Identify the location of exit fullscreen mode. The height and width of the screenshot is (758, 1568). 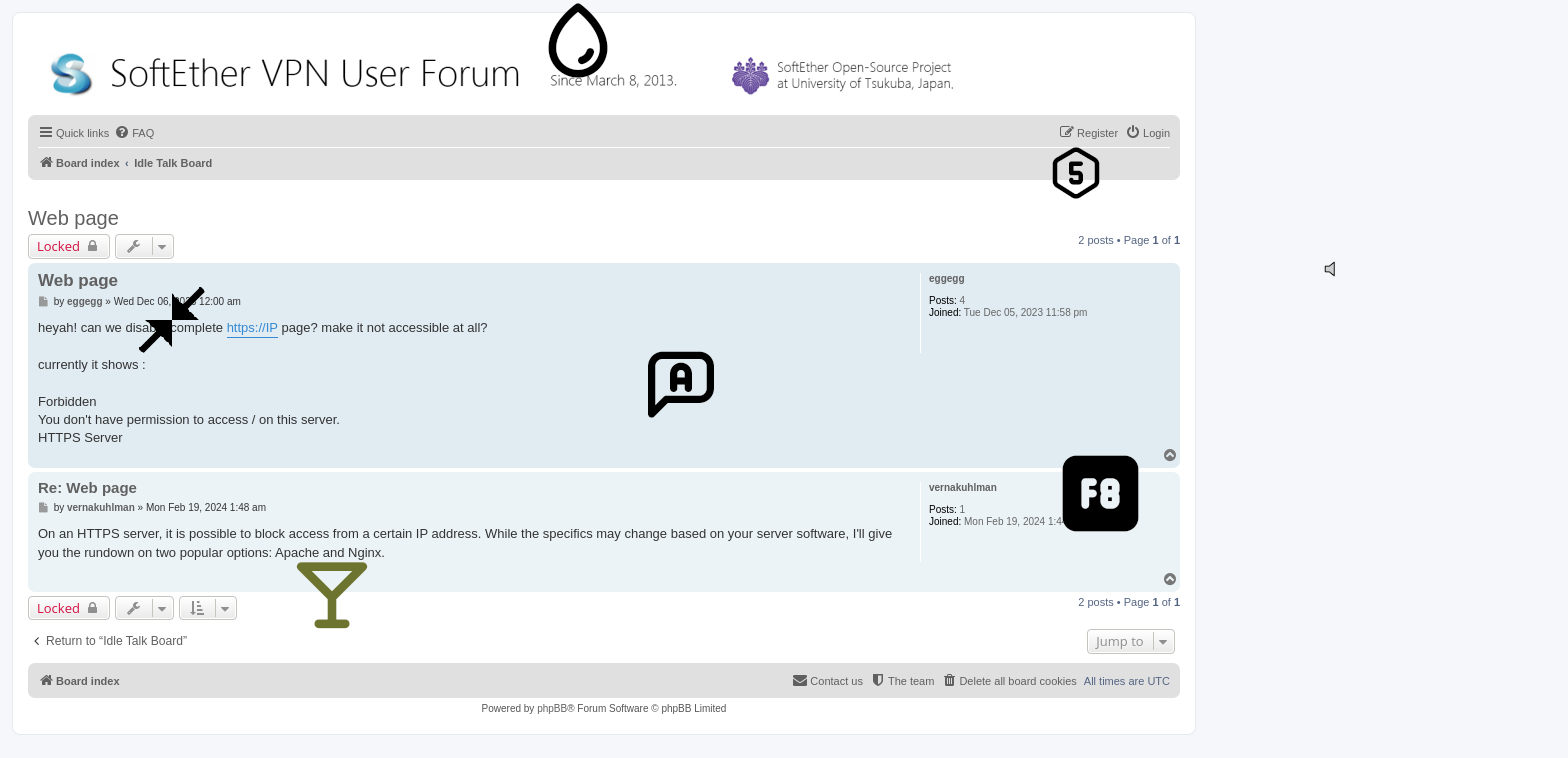
(172, 320).